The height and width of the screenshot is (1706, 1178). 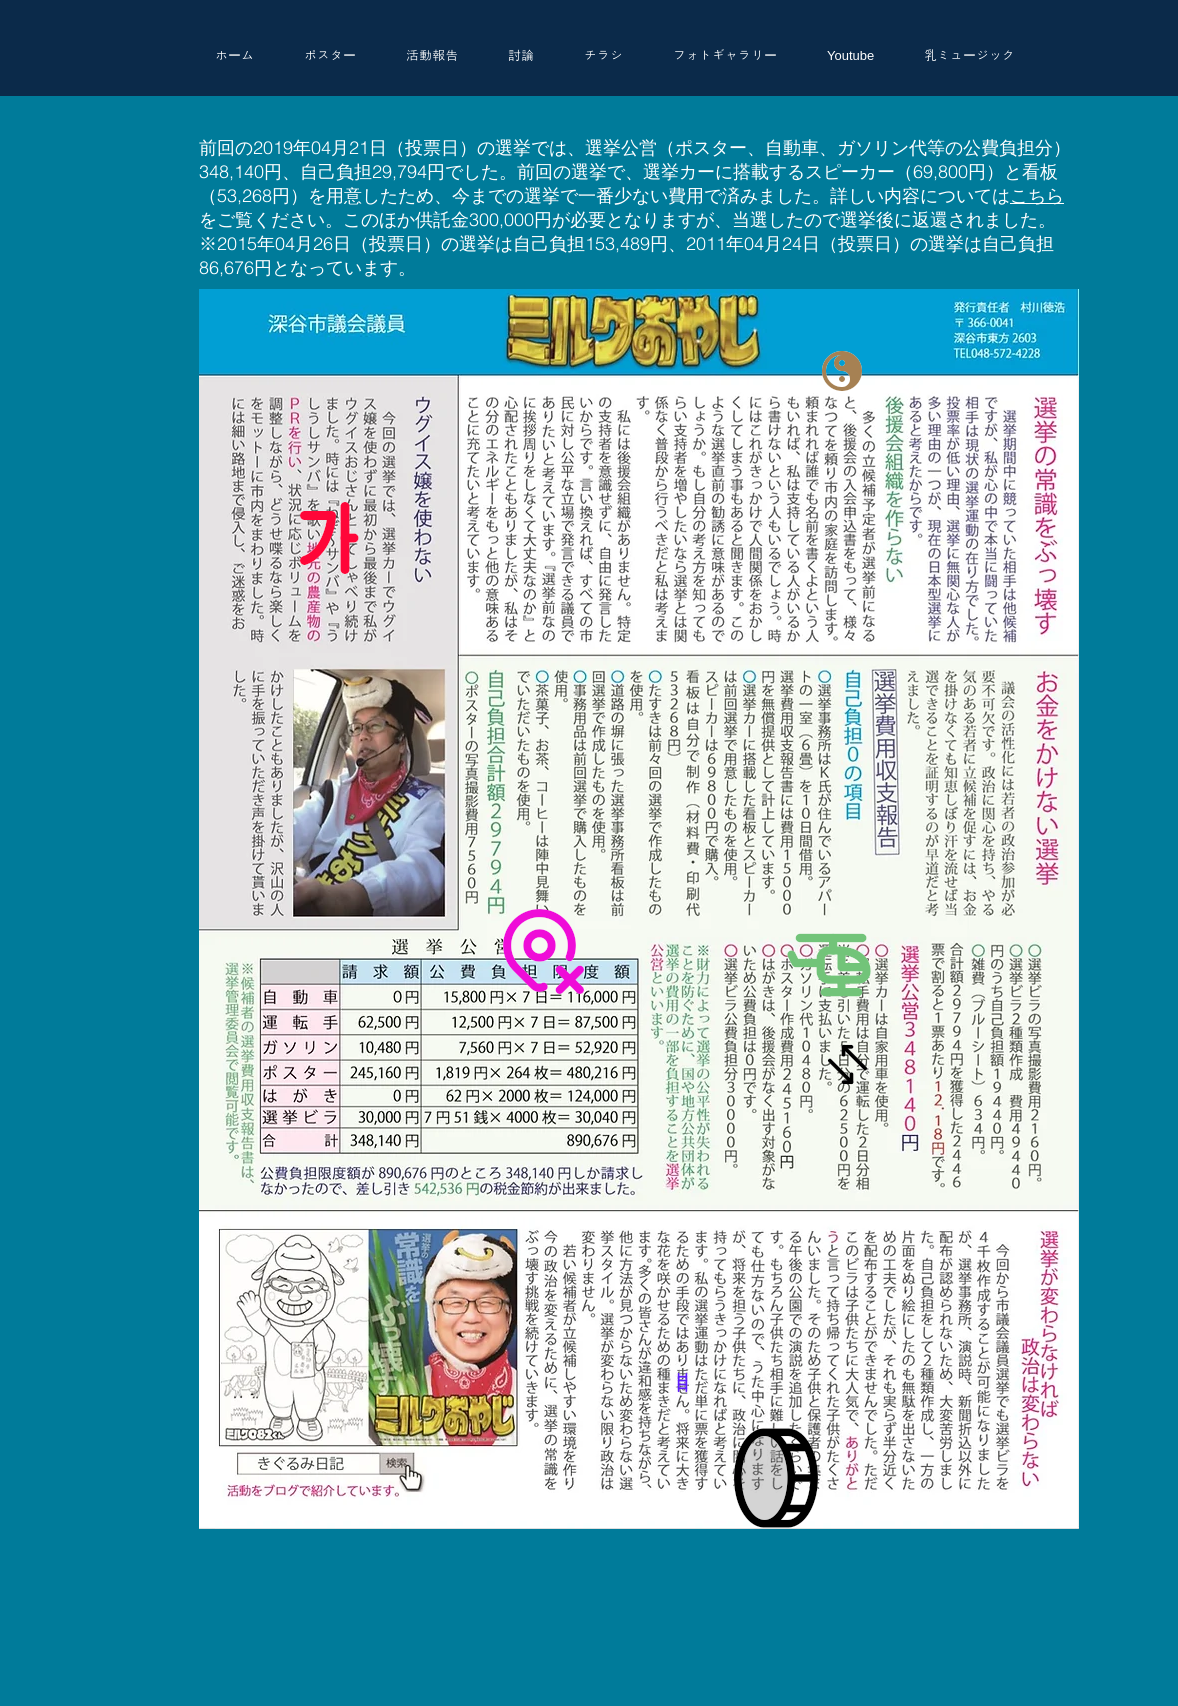 I want to click on toggle balance or harmony mode, so click(x=842, y=371).